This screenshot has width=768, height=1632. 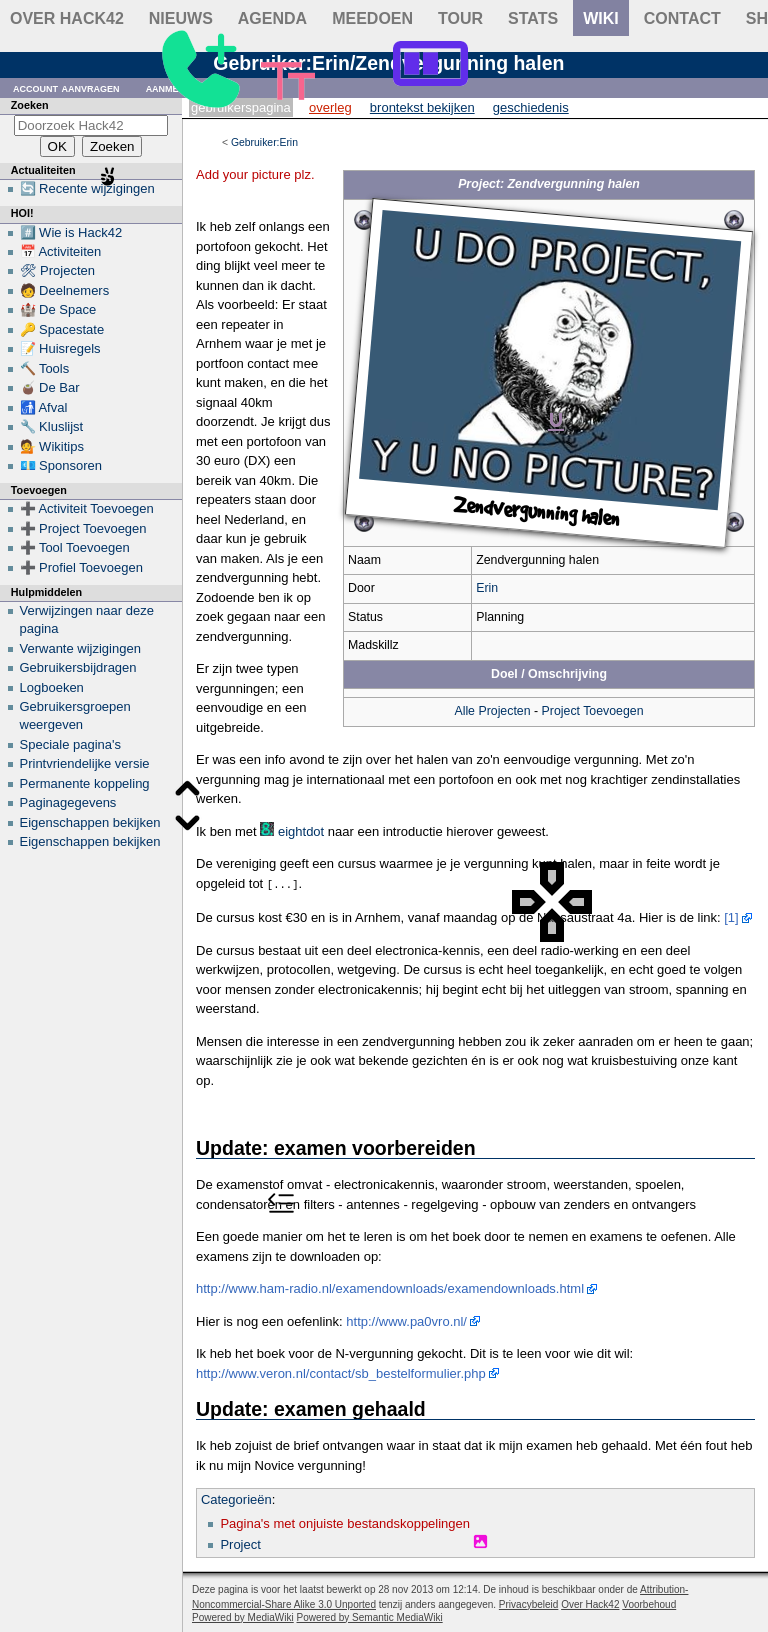 What do you see at coordinates (187, 805) in the screenshot?
I see `expand to show more content` at bounding box center [187, 805].